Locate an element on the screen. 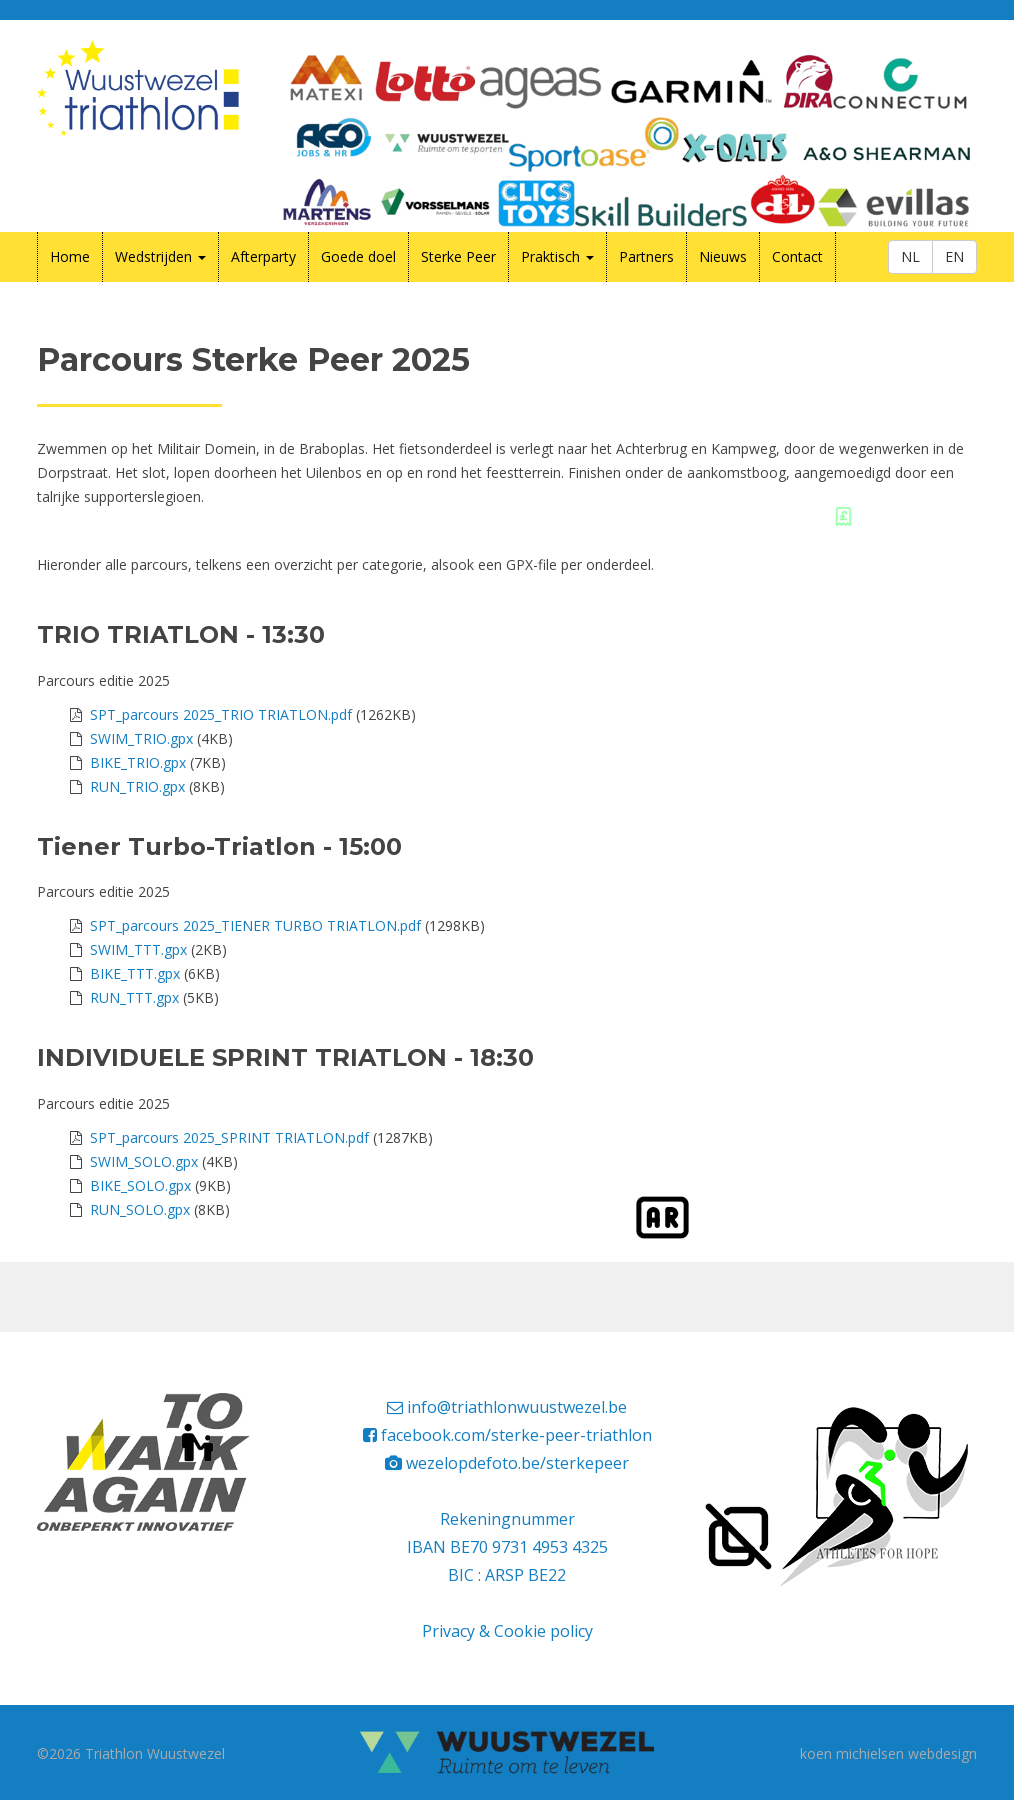  indicates augmented reality feature available is located at coordinates (662, 1217).